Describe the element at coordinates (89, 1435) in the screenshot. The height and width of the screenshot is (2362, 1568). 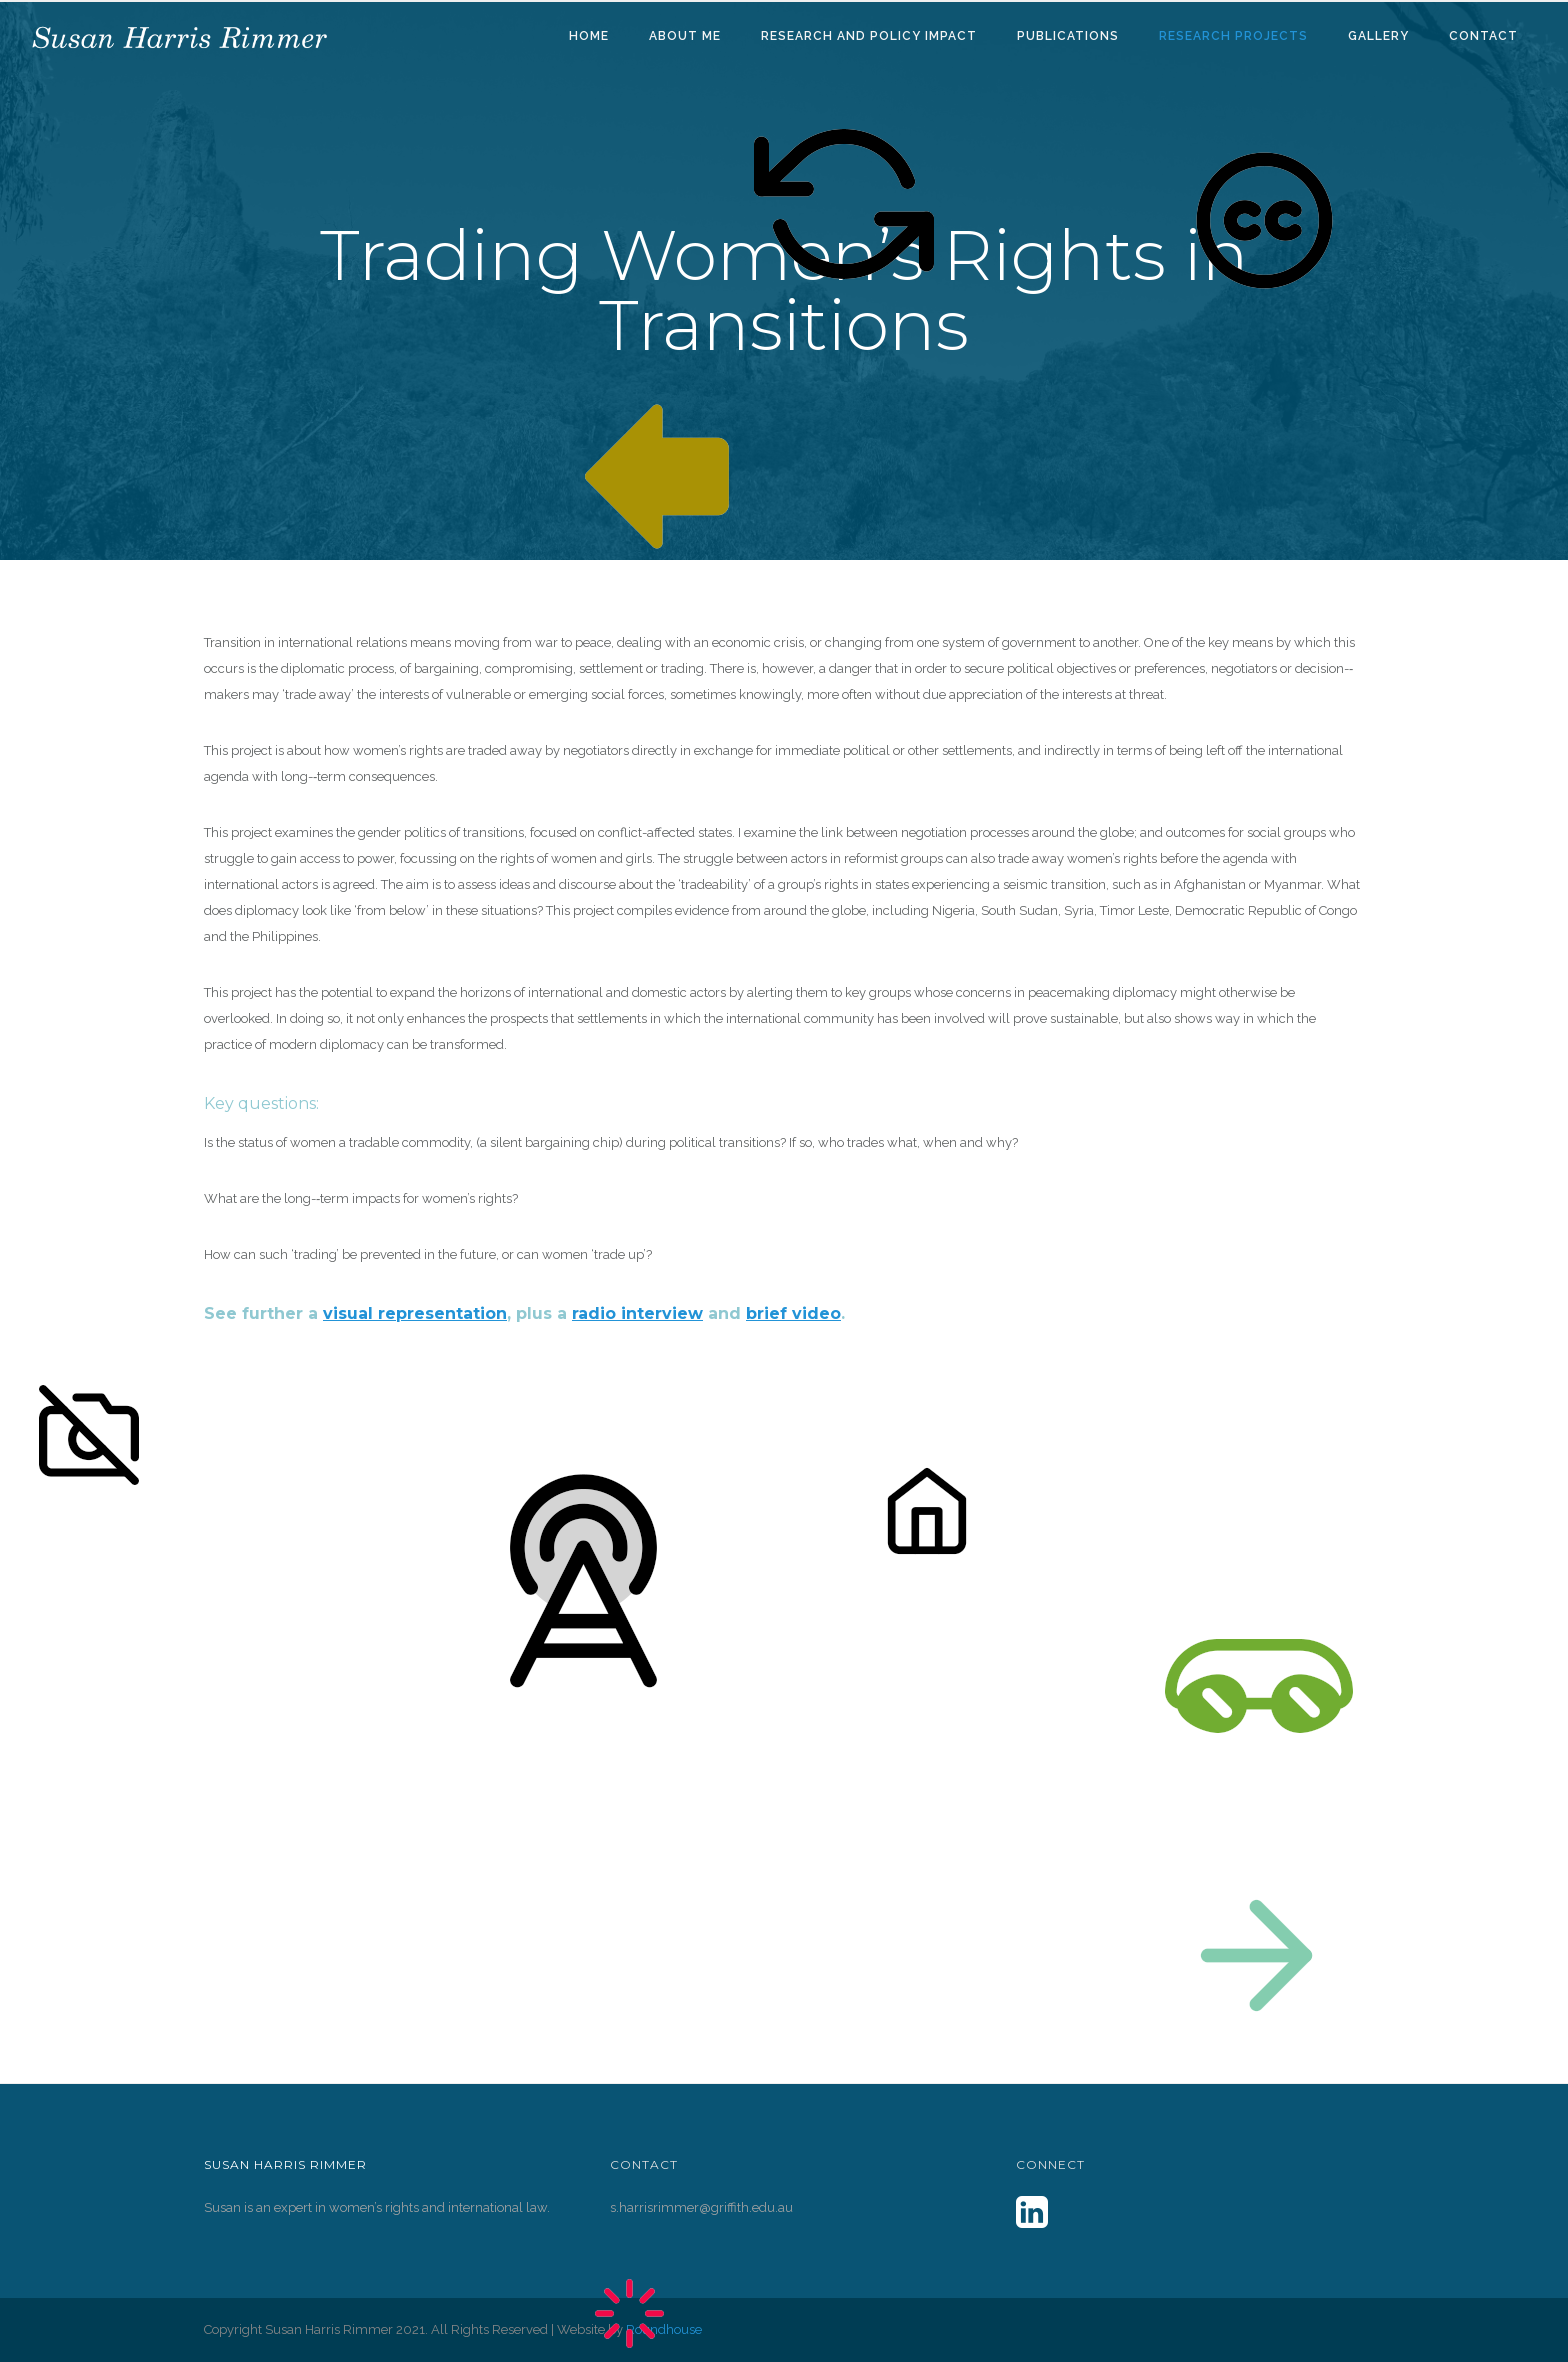
I see `camera is disabled or turned off` at that location.